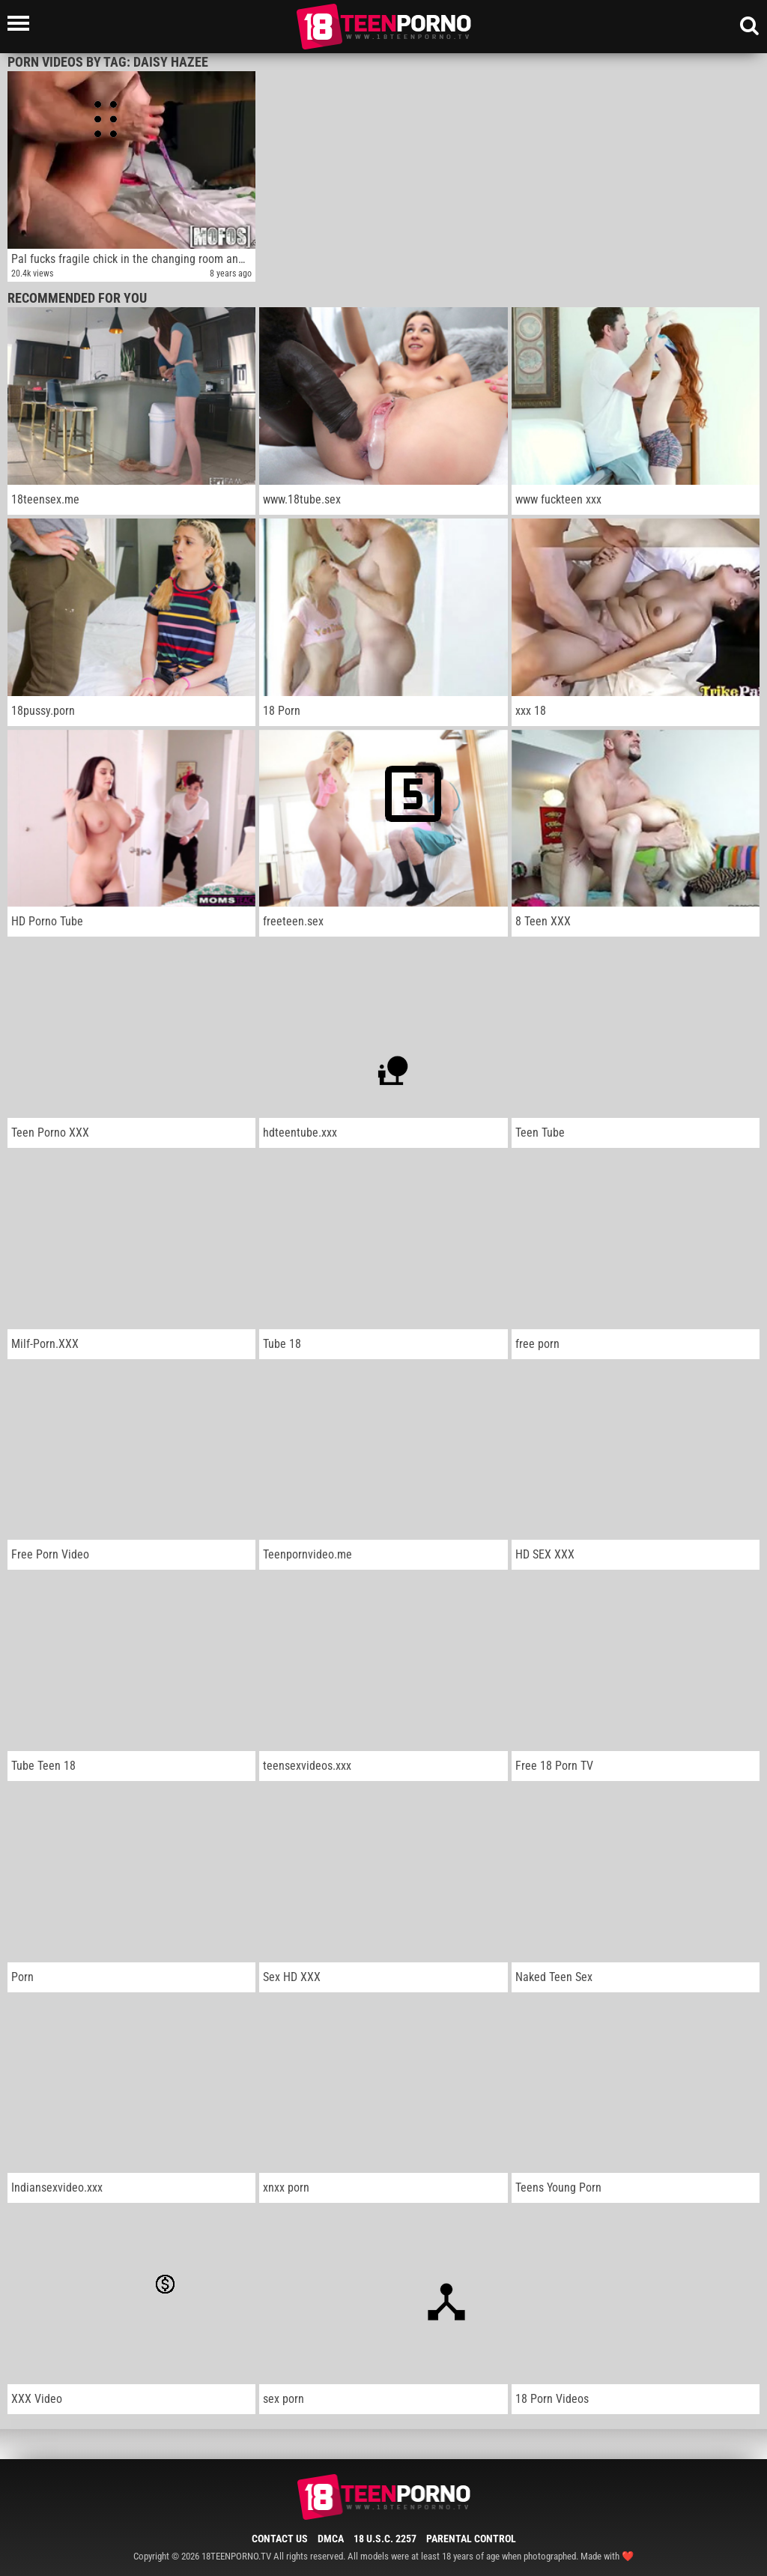 The height and width of the screenshot is (2576, 767). I want to click on connect or manage linked devices, so click(446, 2302).